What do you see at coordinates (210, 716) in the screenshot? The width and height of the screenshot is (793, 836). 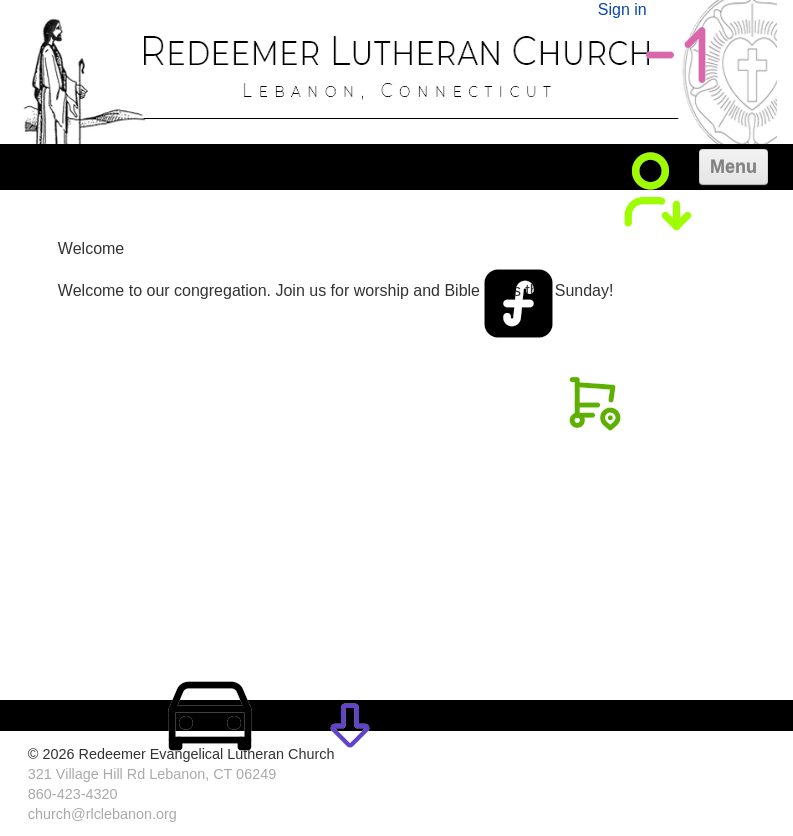 I see `access vehicle or car-related settings` at bounding box center [210, 716].